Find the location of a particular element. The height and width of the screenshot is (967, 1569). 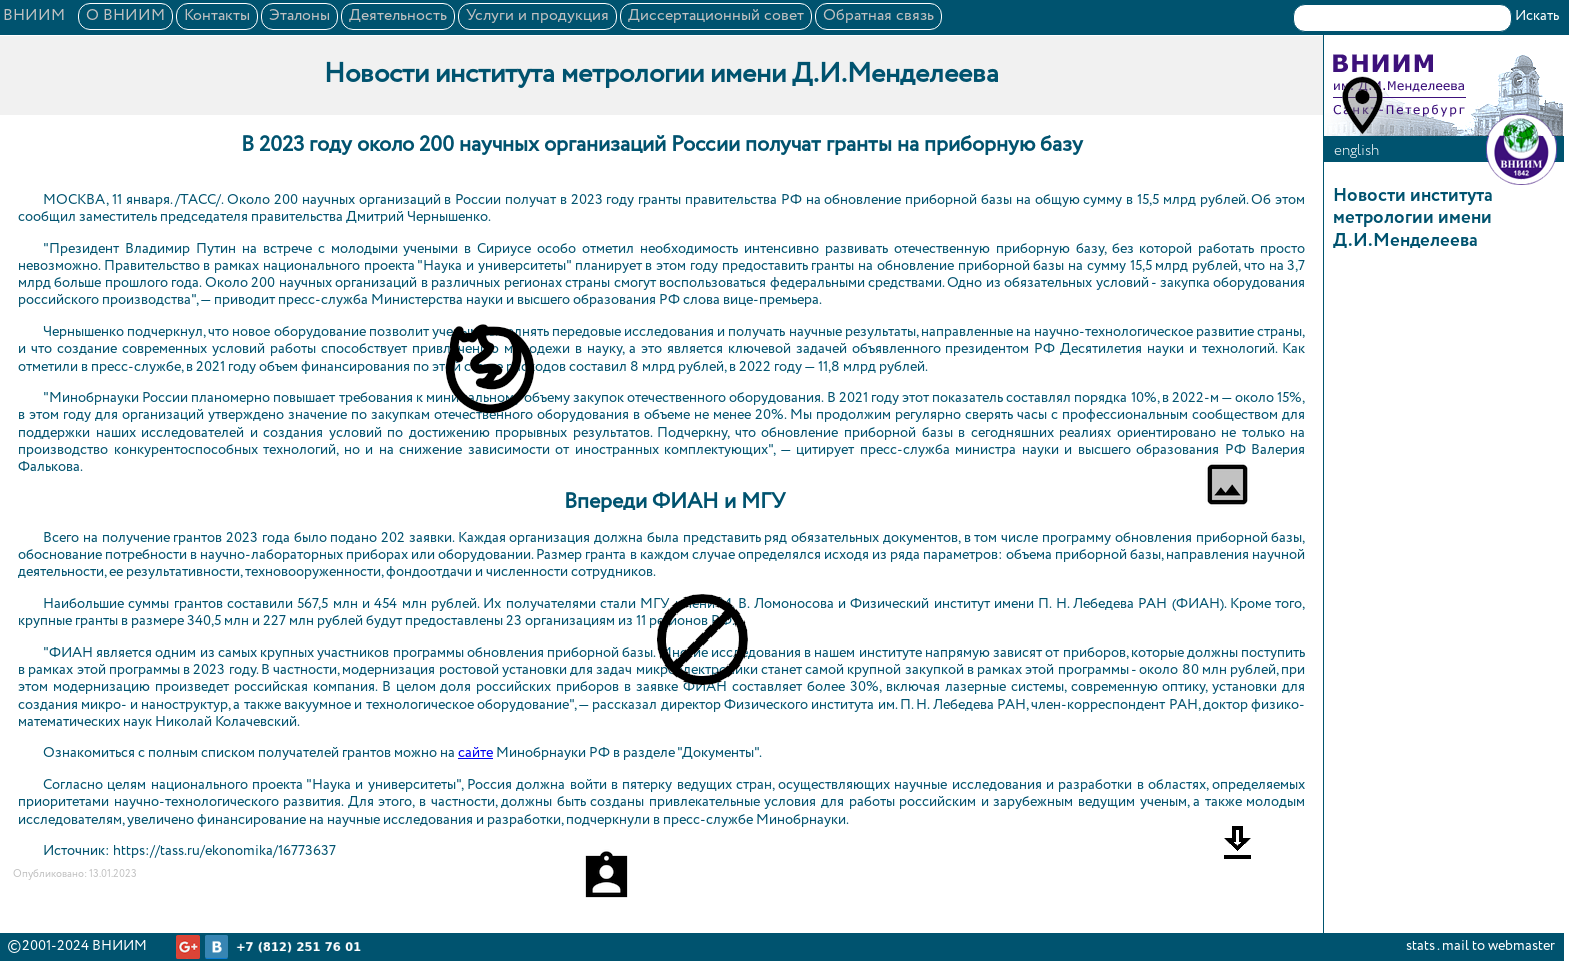

insert or add a photo to your content is located at coordinates (1227, 484).